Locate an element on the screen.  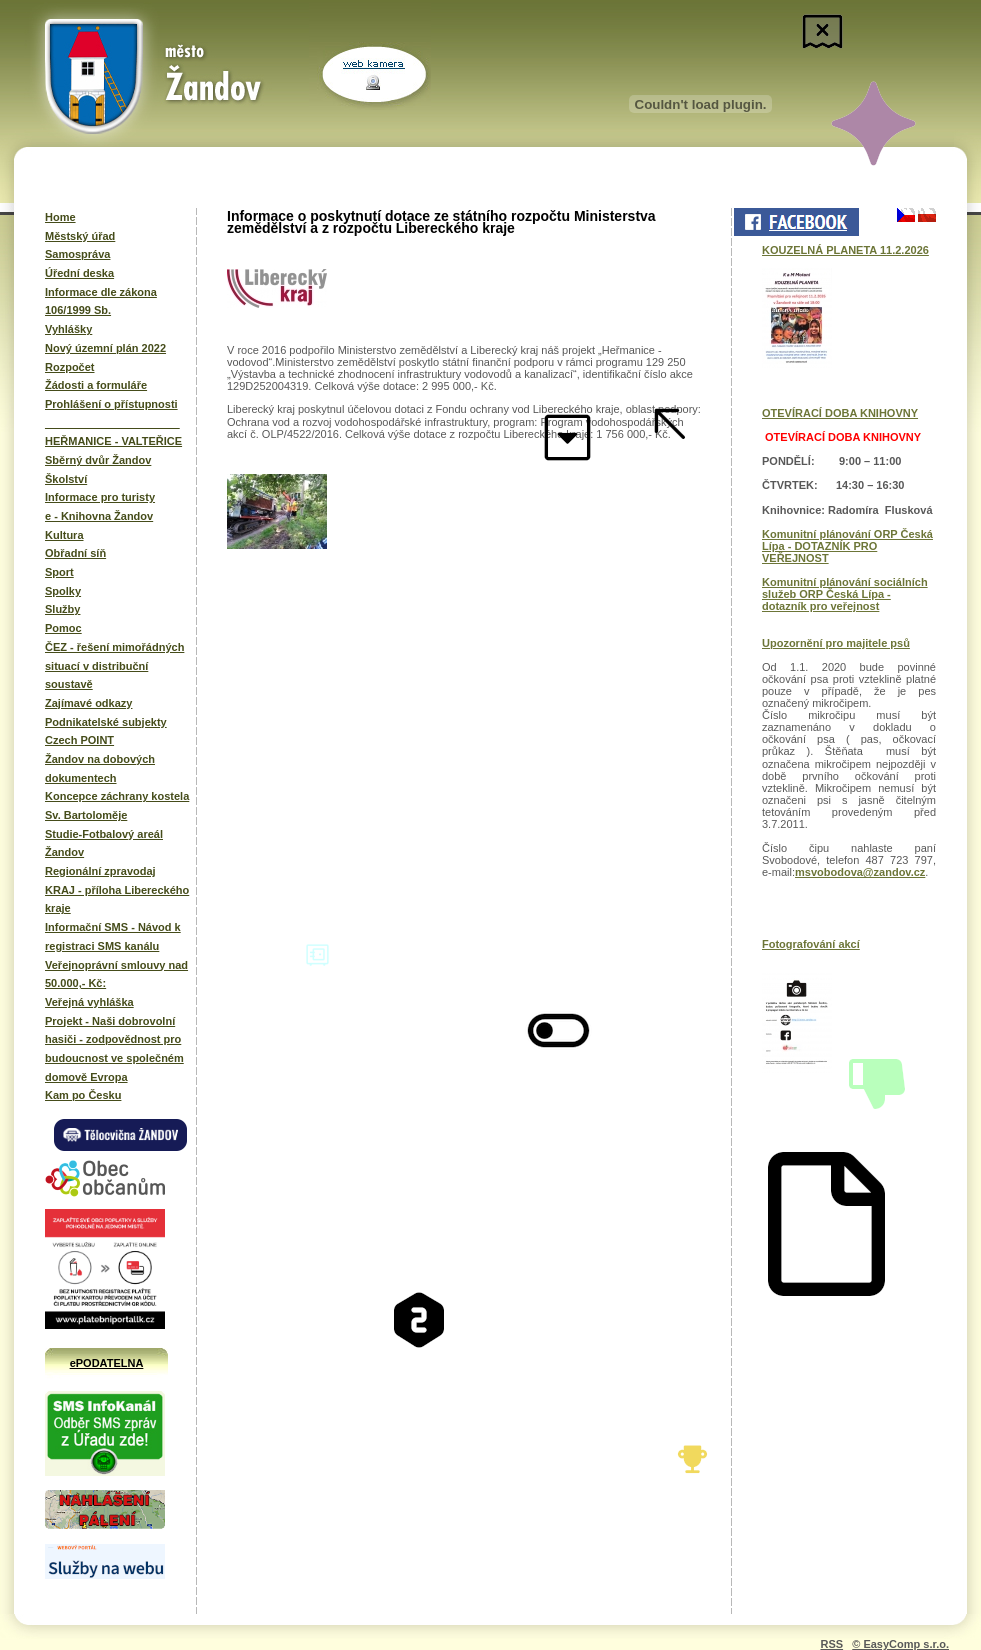
dislike or downvote content is located at coordinates (877, 1081).